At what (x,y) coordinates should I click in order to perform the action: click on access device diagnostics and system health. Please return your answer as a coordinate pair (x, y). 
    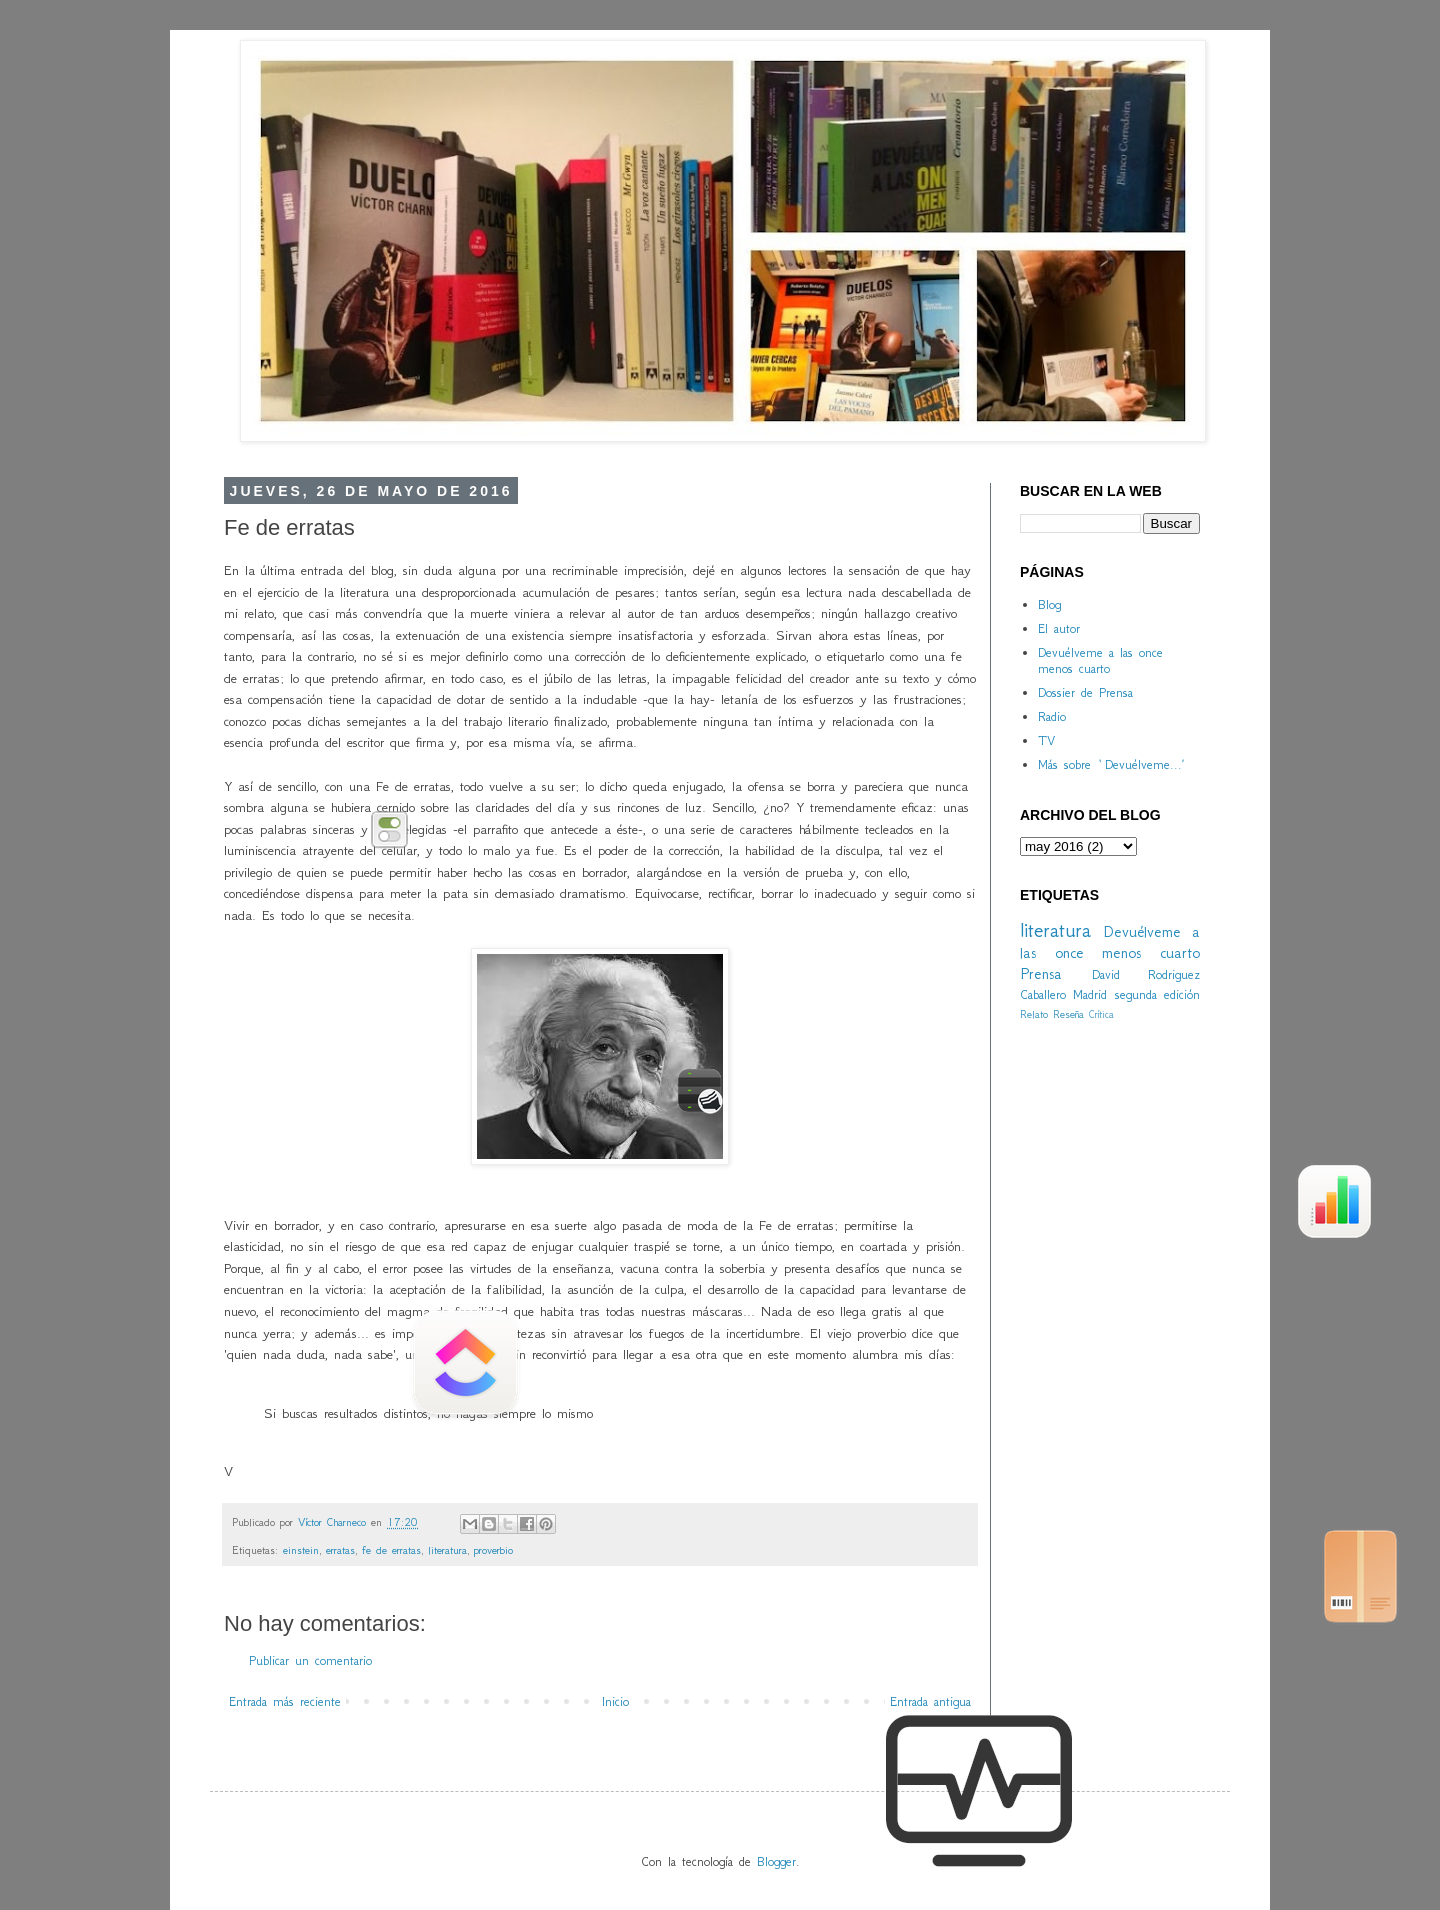
    Looking at the image, I should click on (979, 1785).